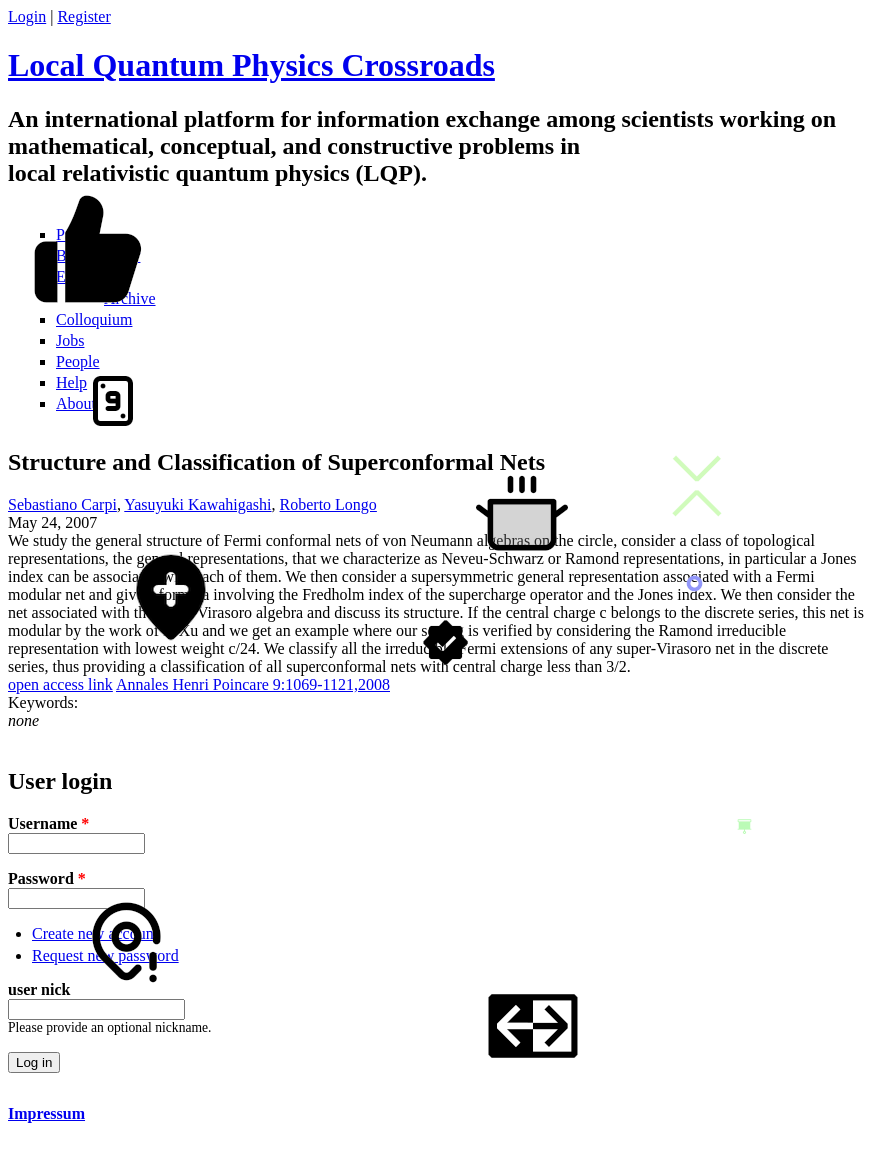 The image size is (873, 1157). I want to click on indicates a verified or authenticated account, so click(445, 642).